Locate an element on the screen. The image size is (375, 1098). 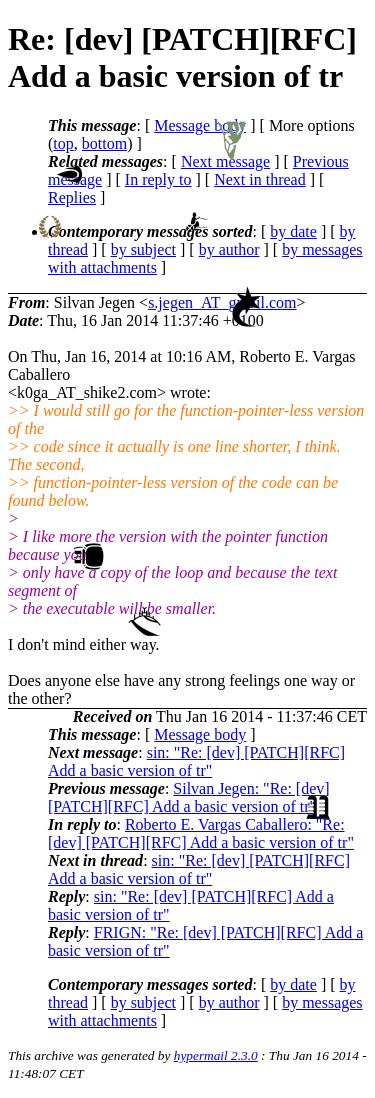
indicates cave or underground environment in game is located at coordinates (231, 140).